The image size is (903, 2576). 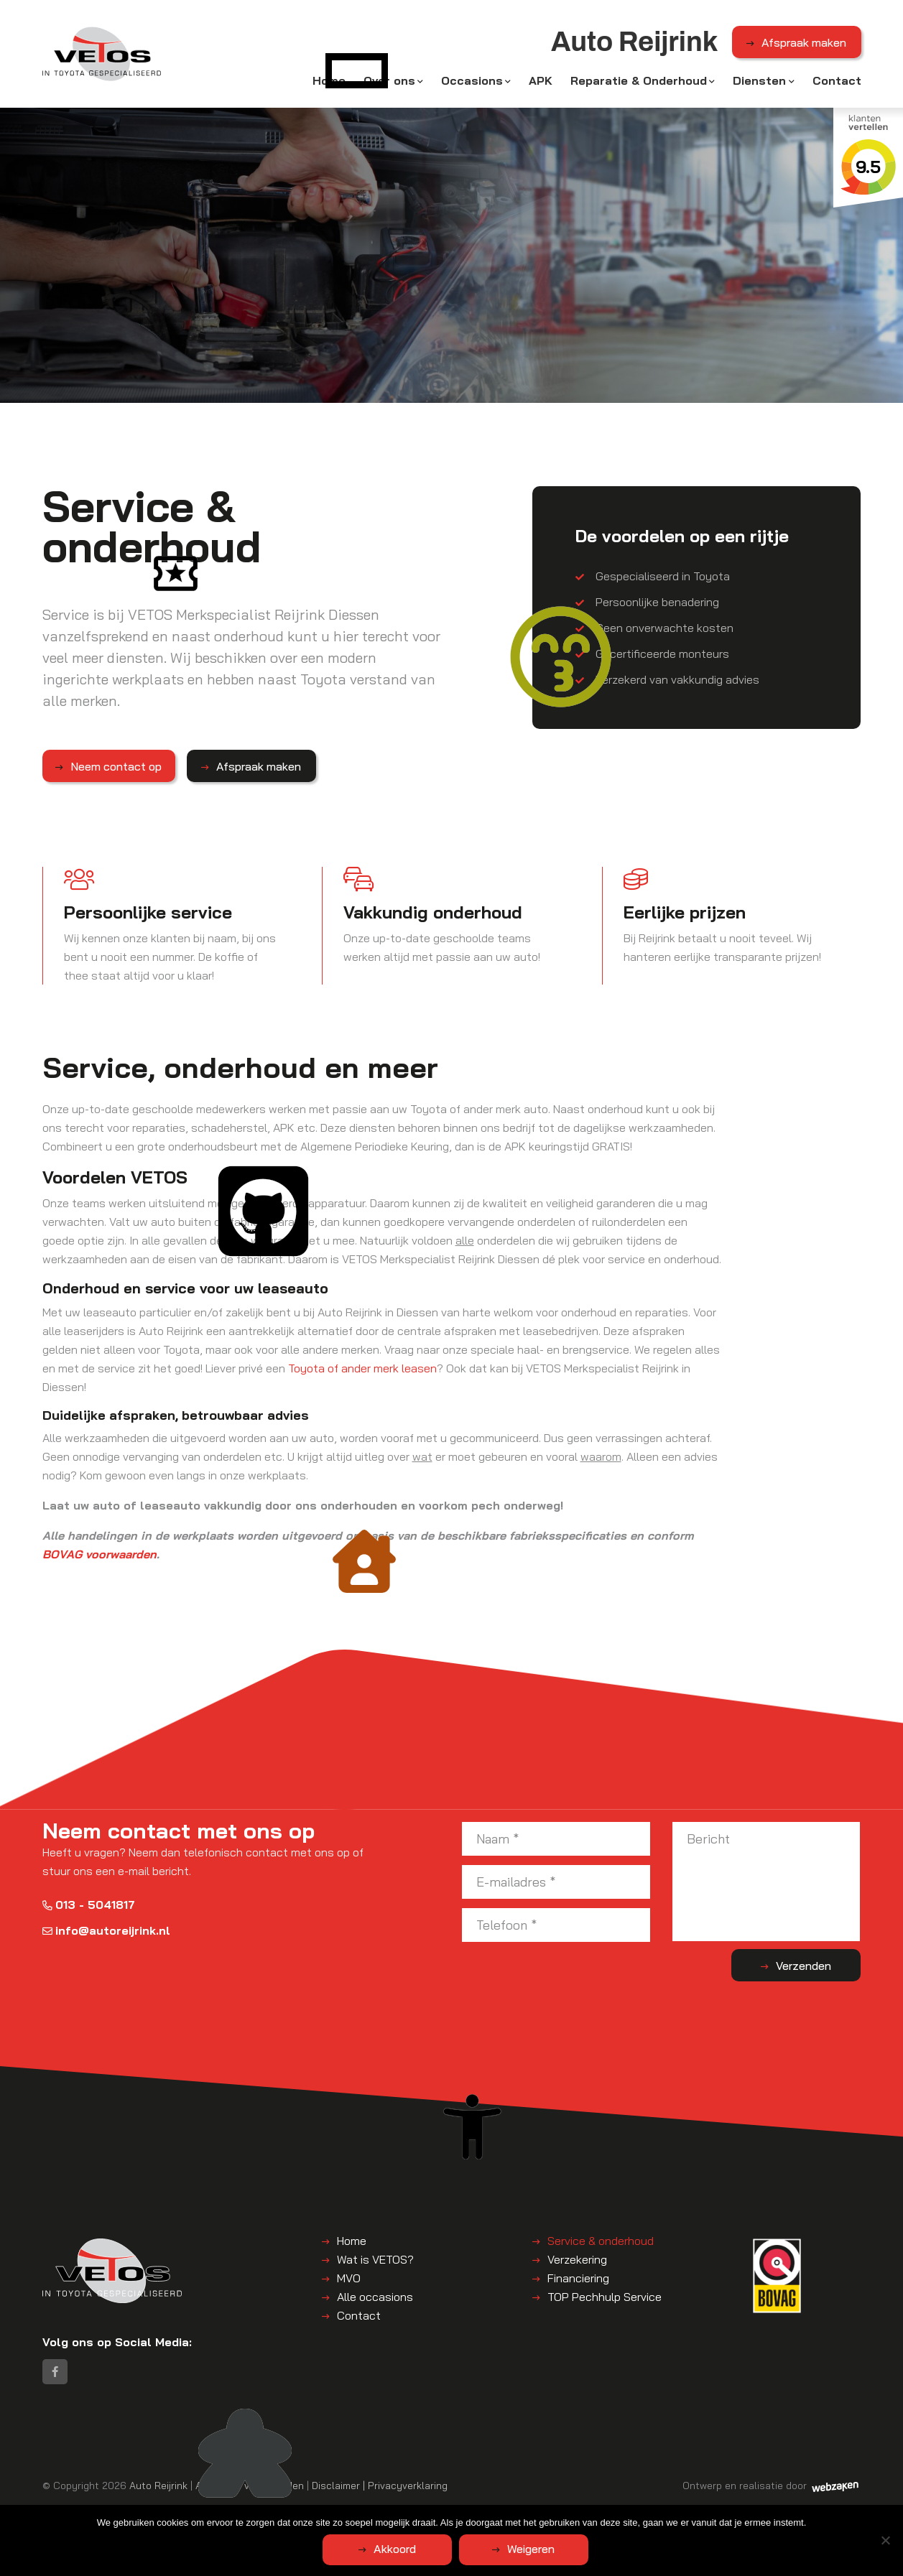 I want to click on view project on github, so click(x=263, y=1211).